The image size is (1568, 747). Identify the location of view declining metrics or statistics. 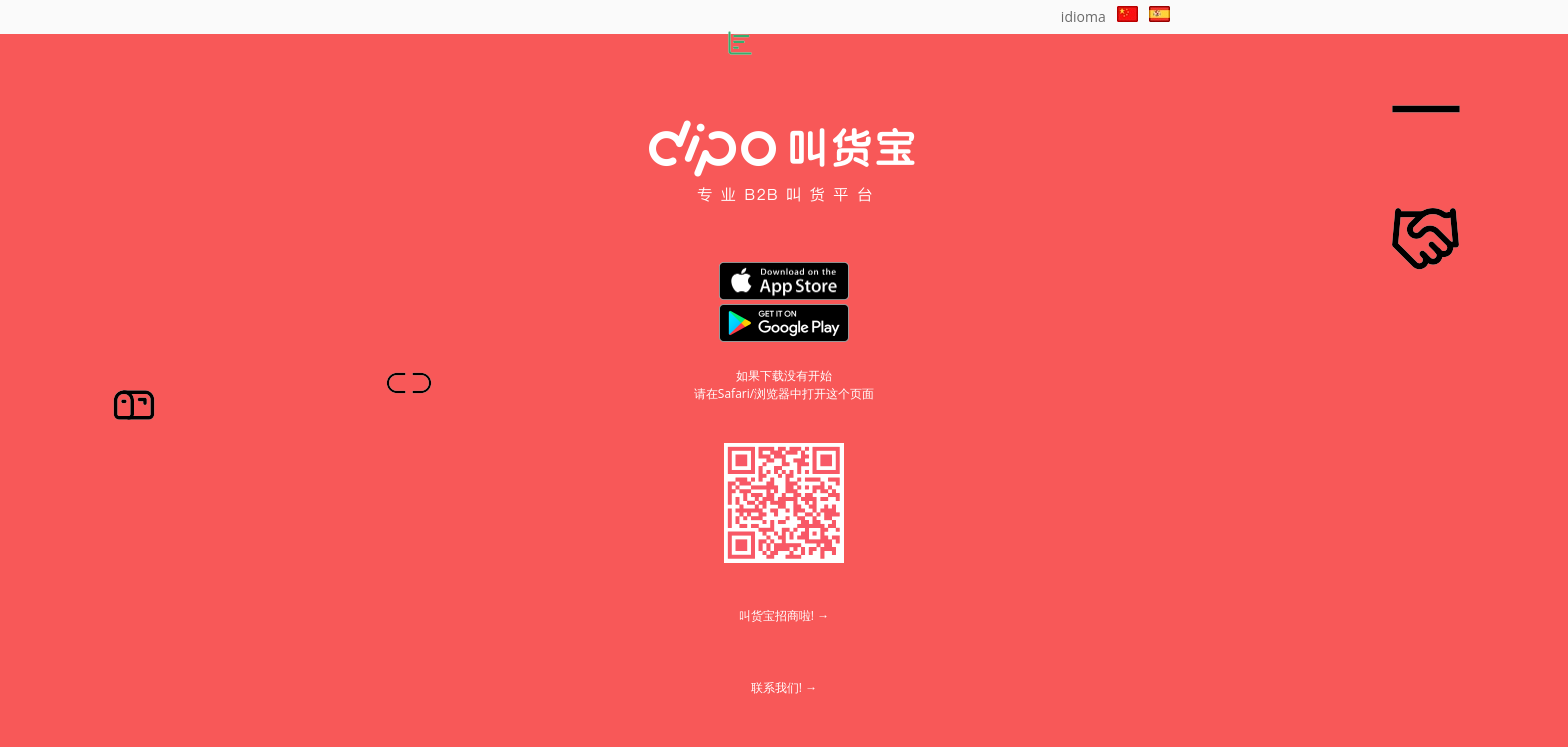
(740, 43).